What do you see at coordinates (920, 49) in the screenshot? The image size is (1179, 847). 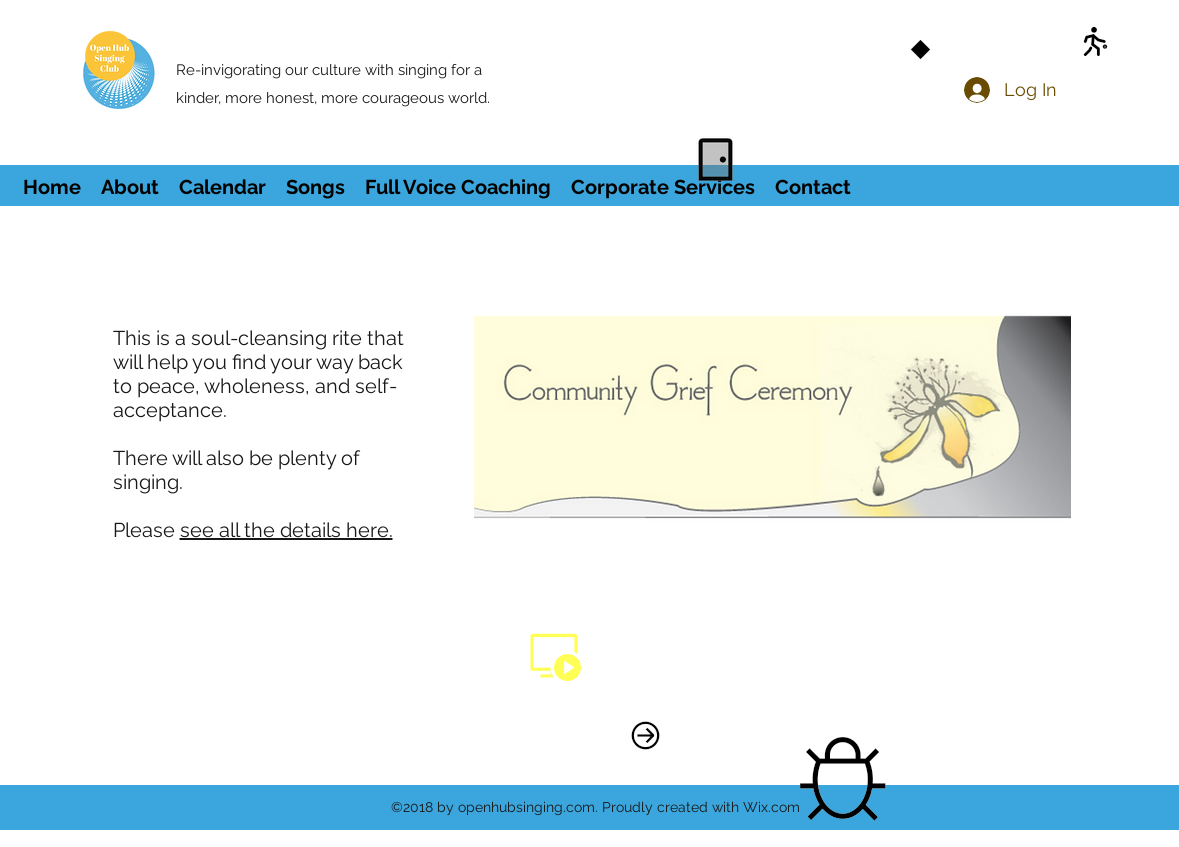 I see `set a log breakpoint in code` at bounding box center [920, 49].